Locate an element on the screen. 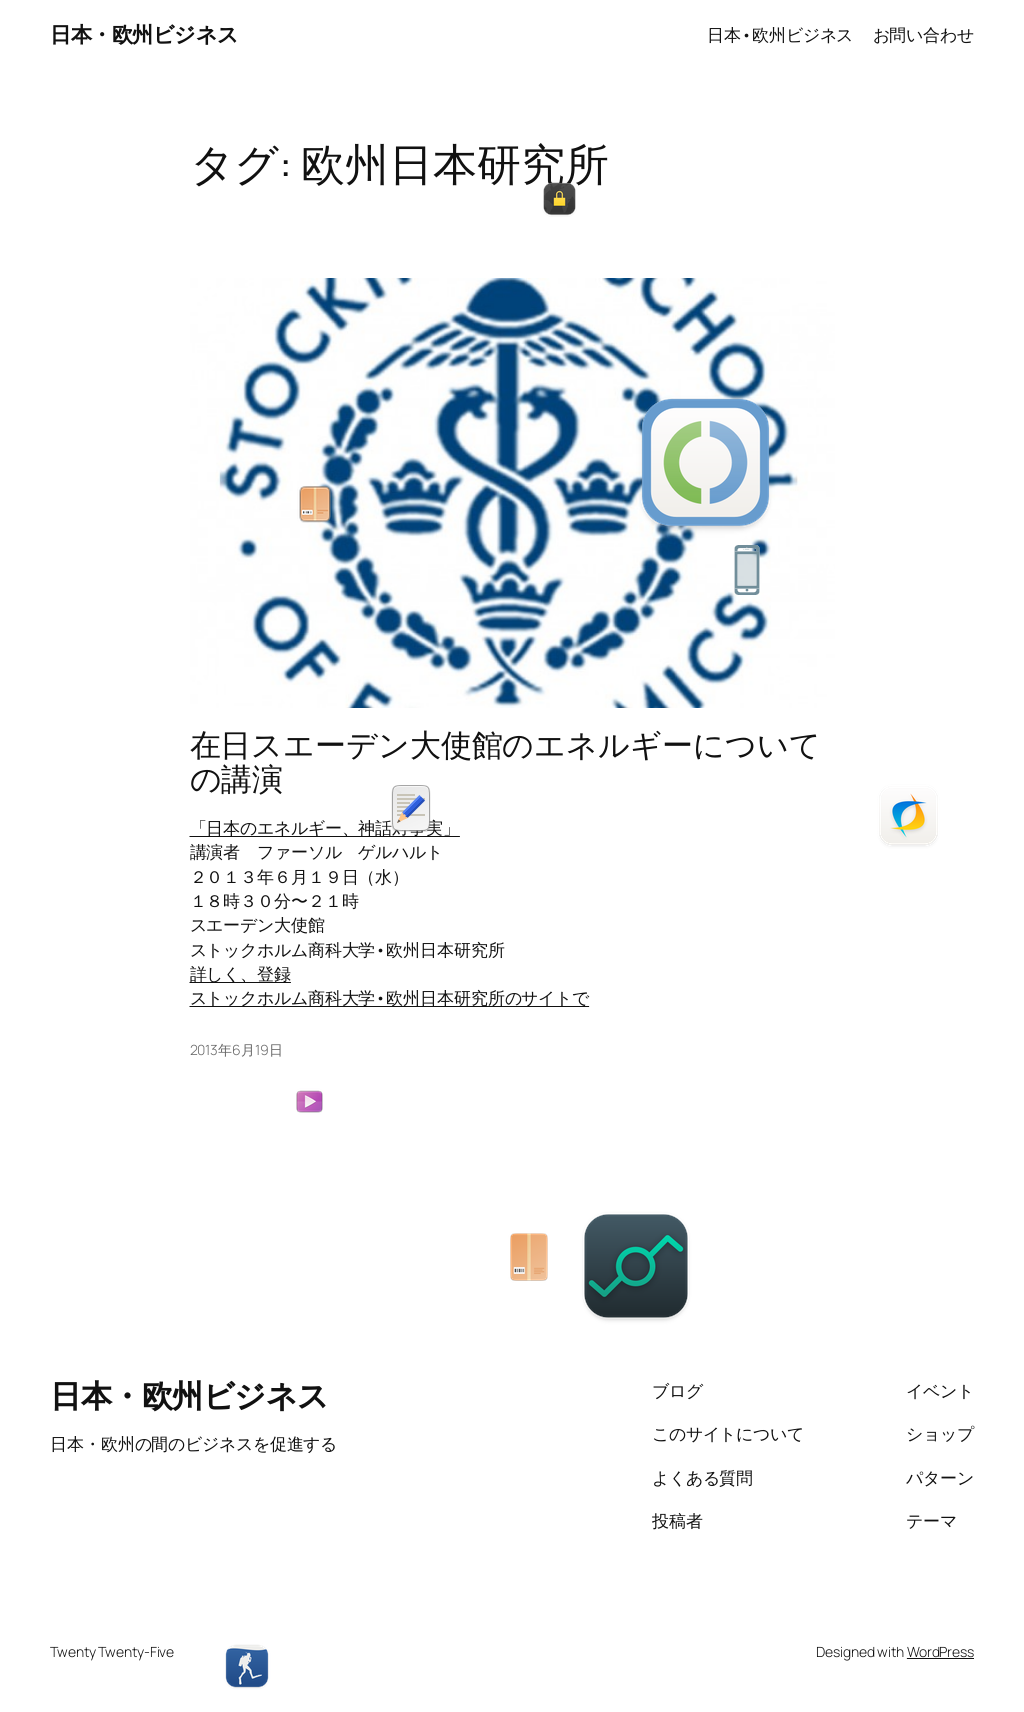 This screenshot has width=1024, height=1712. access ssl/tls security settings for web browser is located at coordinates (559, 199).